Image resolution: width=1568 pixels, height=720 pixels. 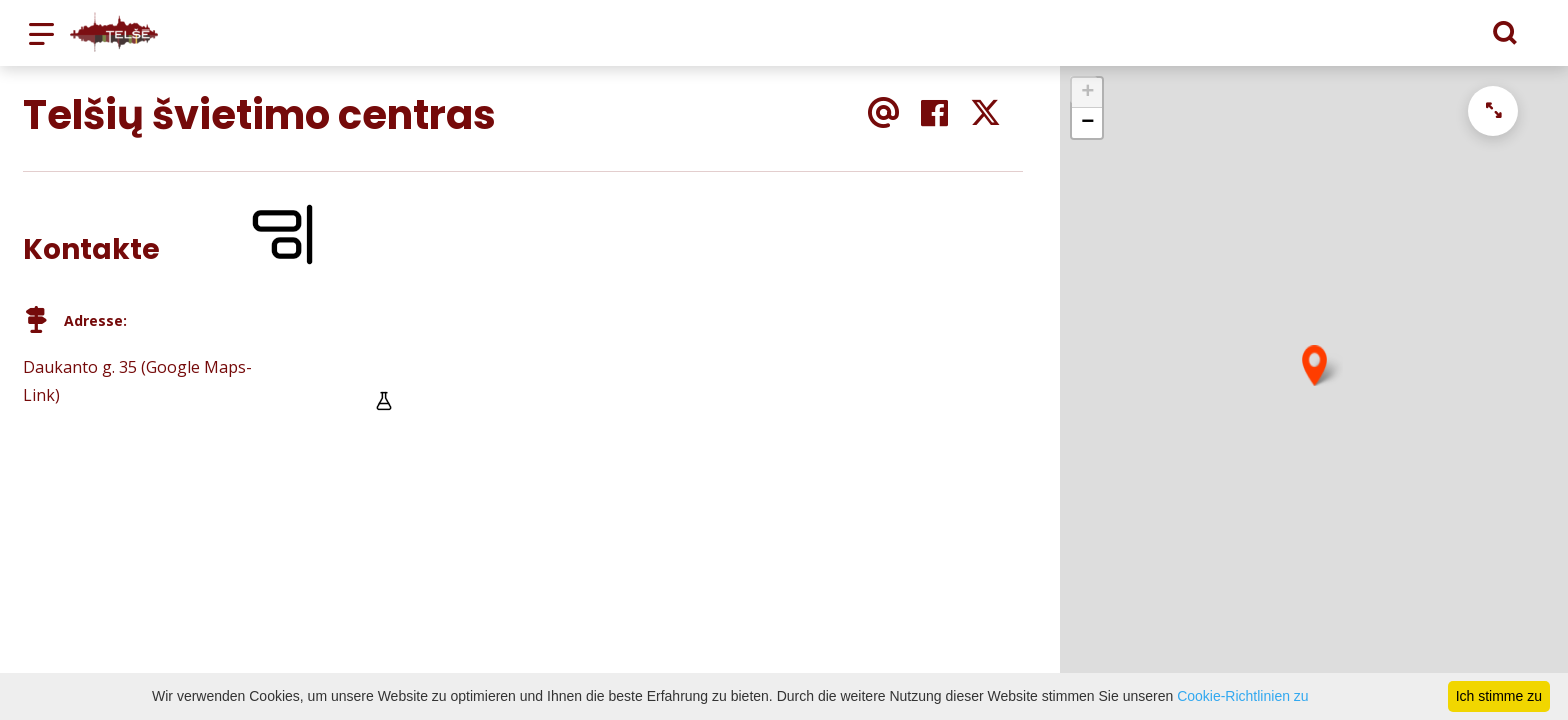 What do you see at coordinates (384, 401) in the screenshot?
I see `access science or laboratory features` at bounding box center [384, 401].